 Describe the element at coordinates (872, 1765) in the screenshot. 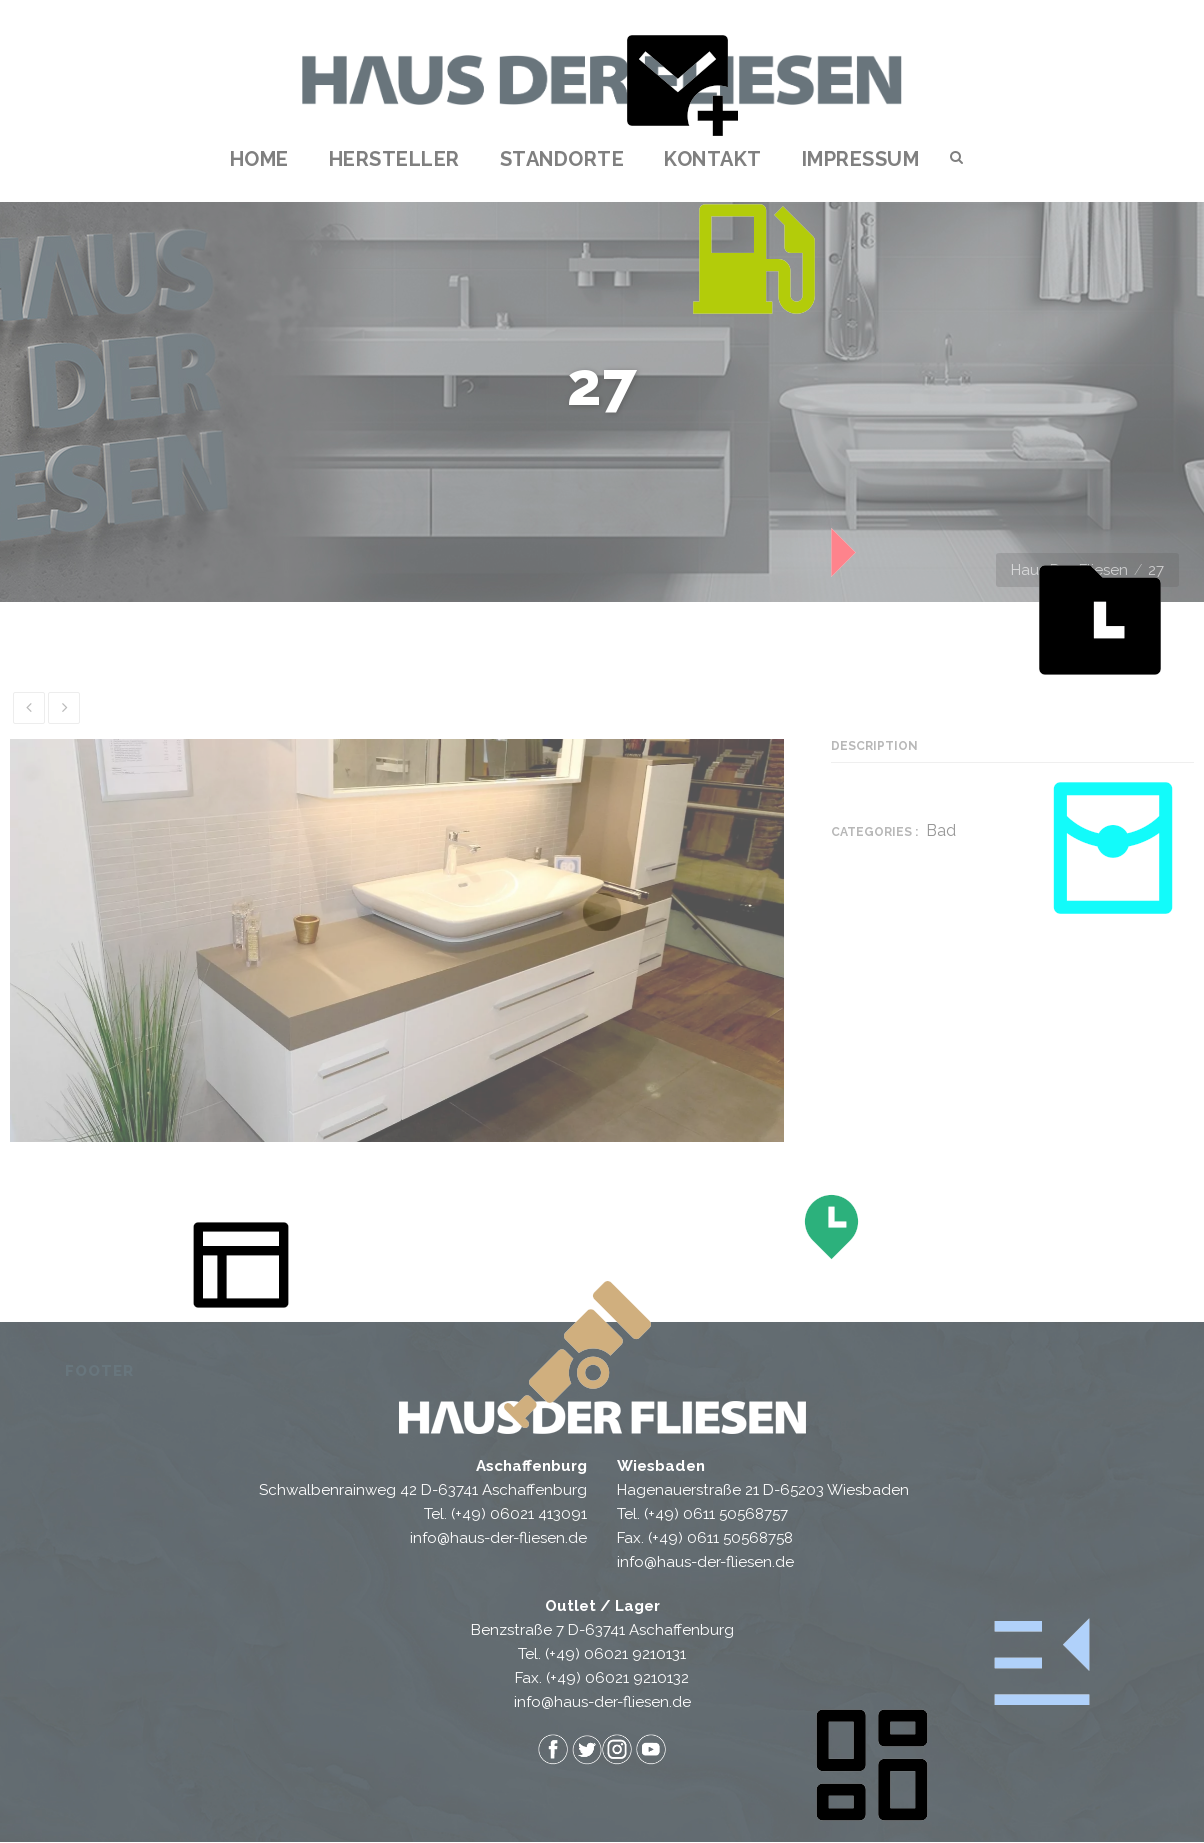

I see `access the dashboard` at that location.